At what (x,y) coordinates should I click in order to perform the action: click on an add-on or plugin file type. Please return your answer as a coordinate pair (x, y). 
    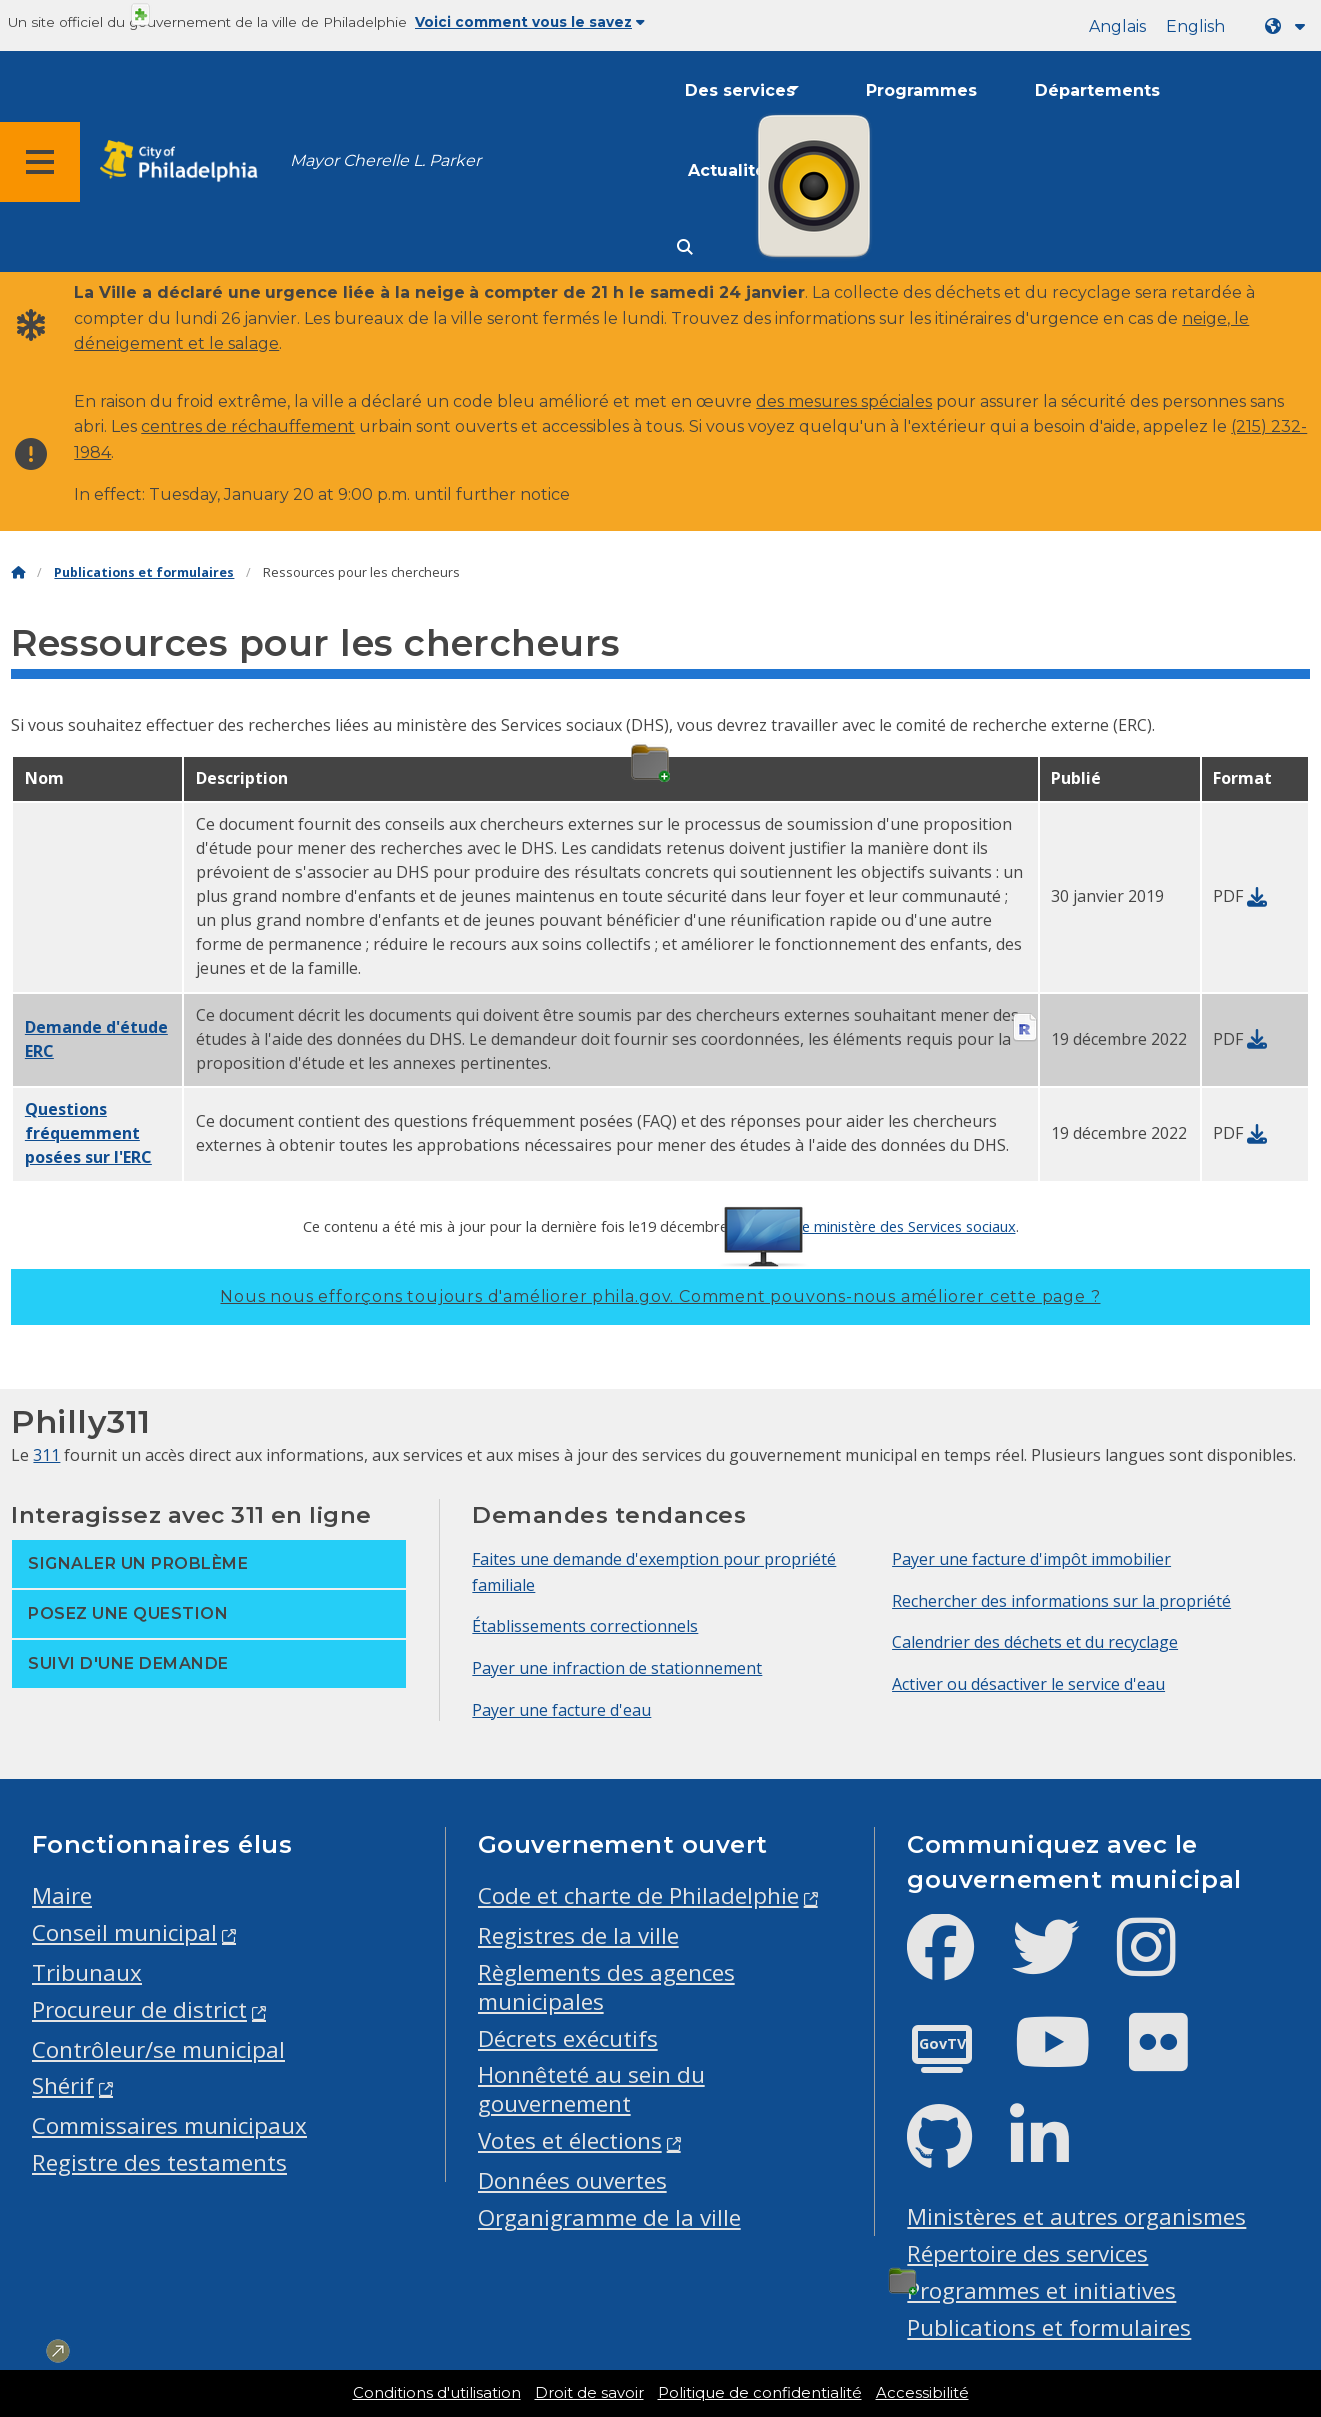
    Looking at the image, I should click on (140, 14).